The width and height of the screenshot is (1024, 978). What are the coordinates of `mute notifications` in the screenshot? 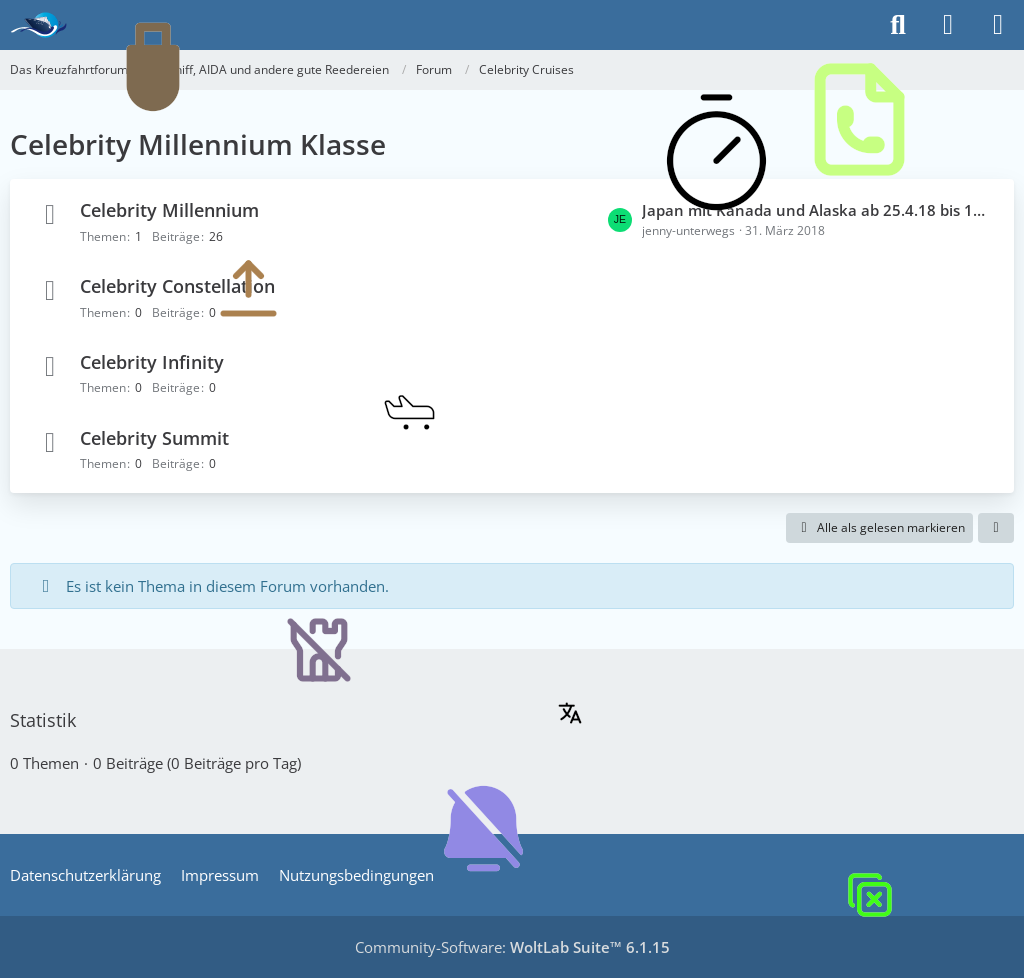 It's located at (483, 828).